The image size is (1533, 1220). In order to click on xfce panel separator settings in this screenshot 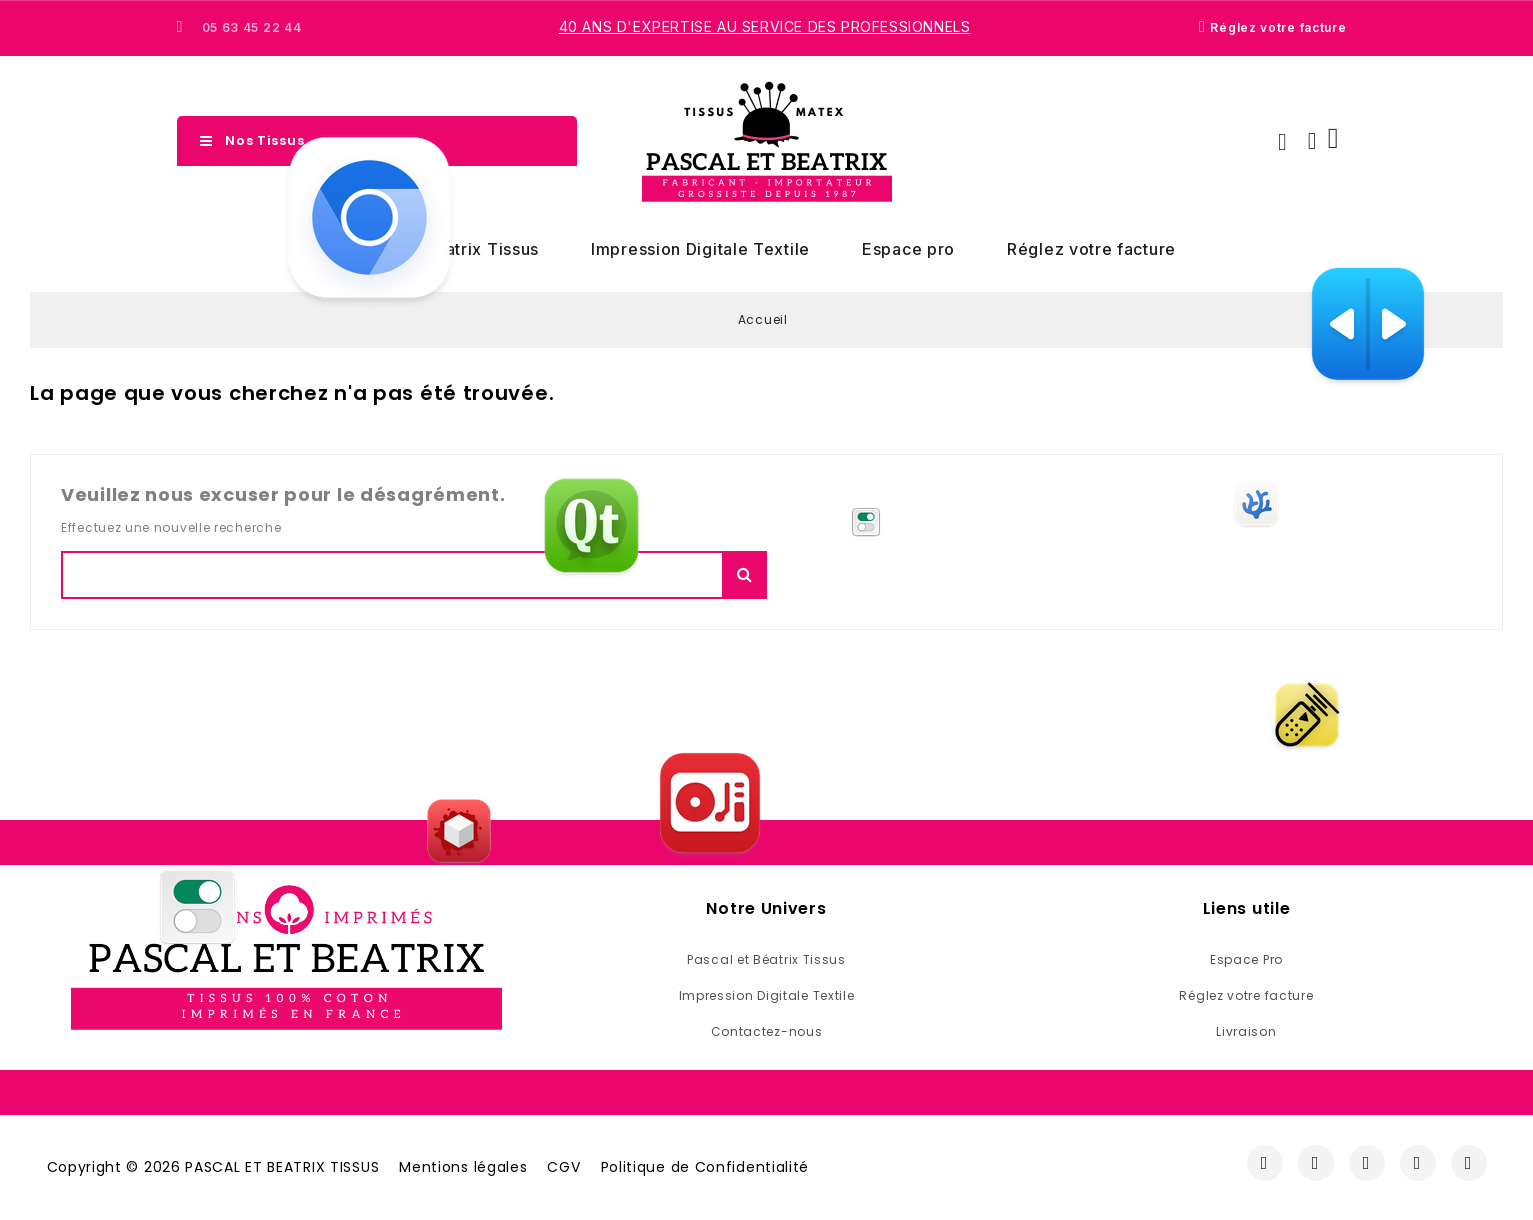, I will do `click(1368, 324)`.